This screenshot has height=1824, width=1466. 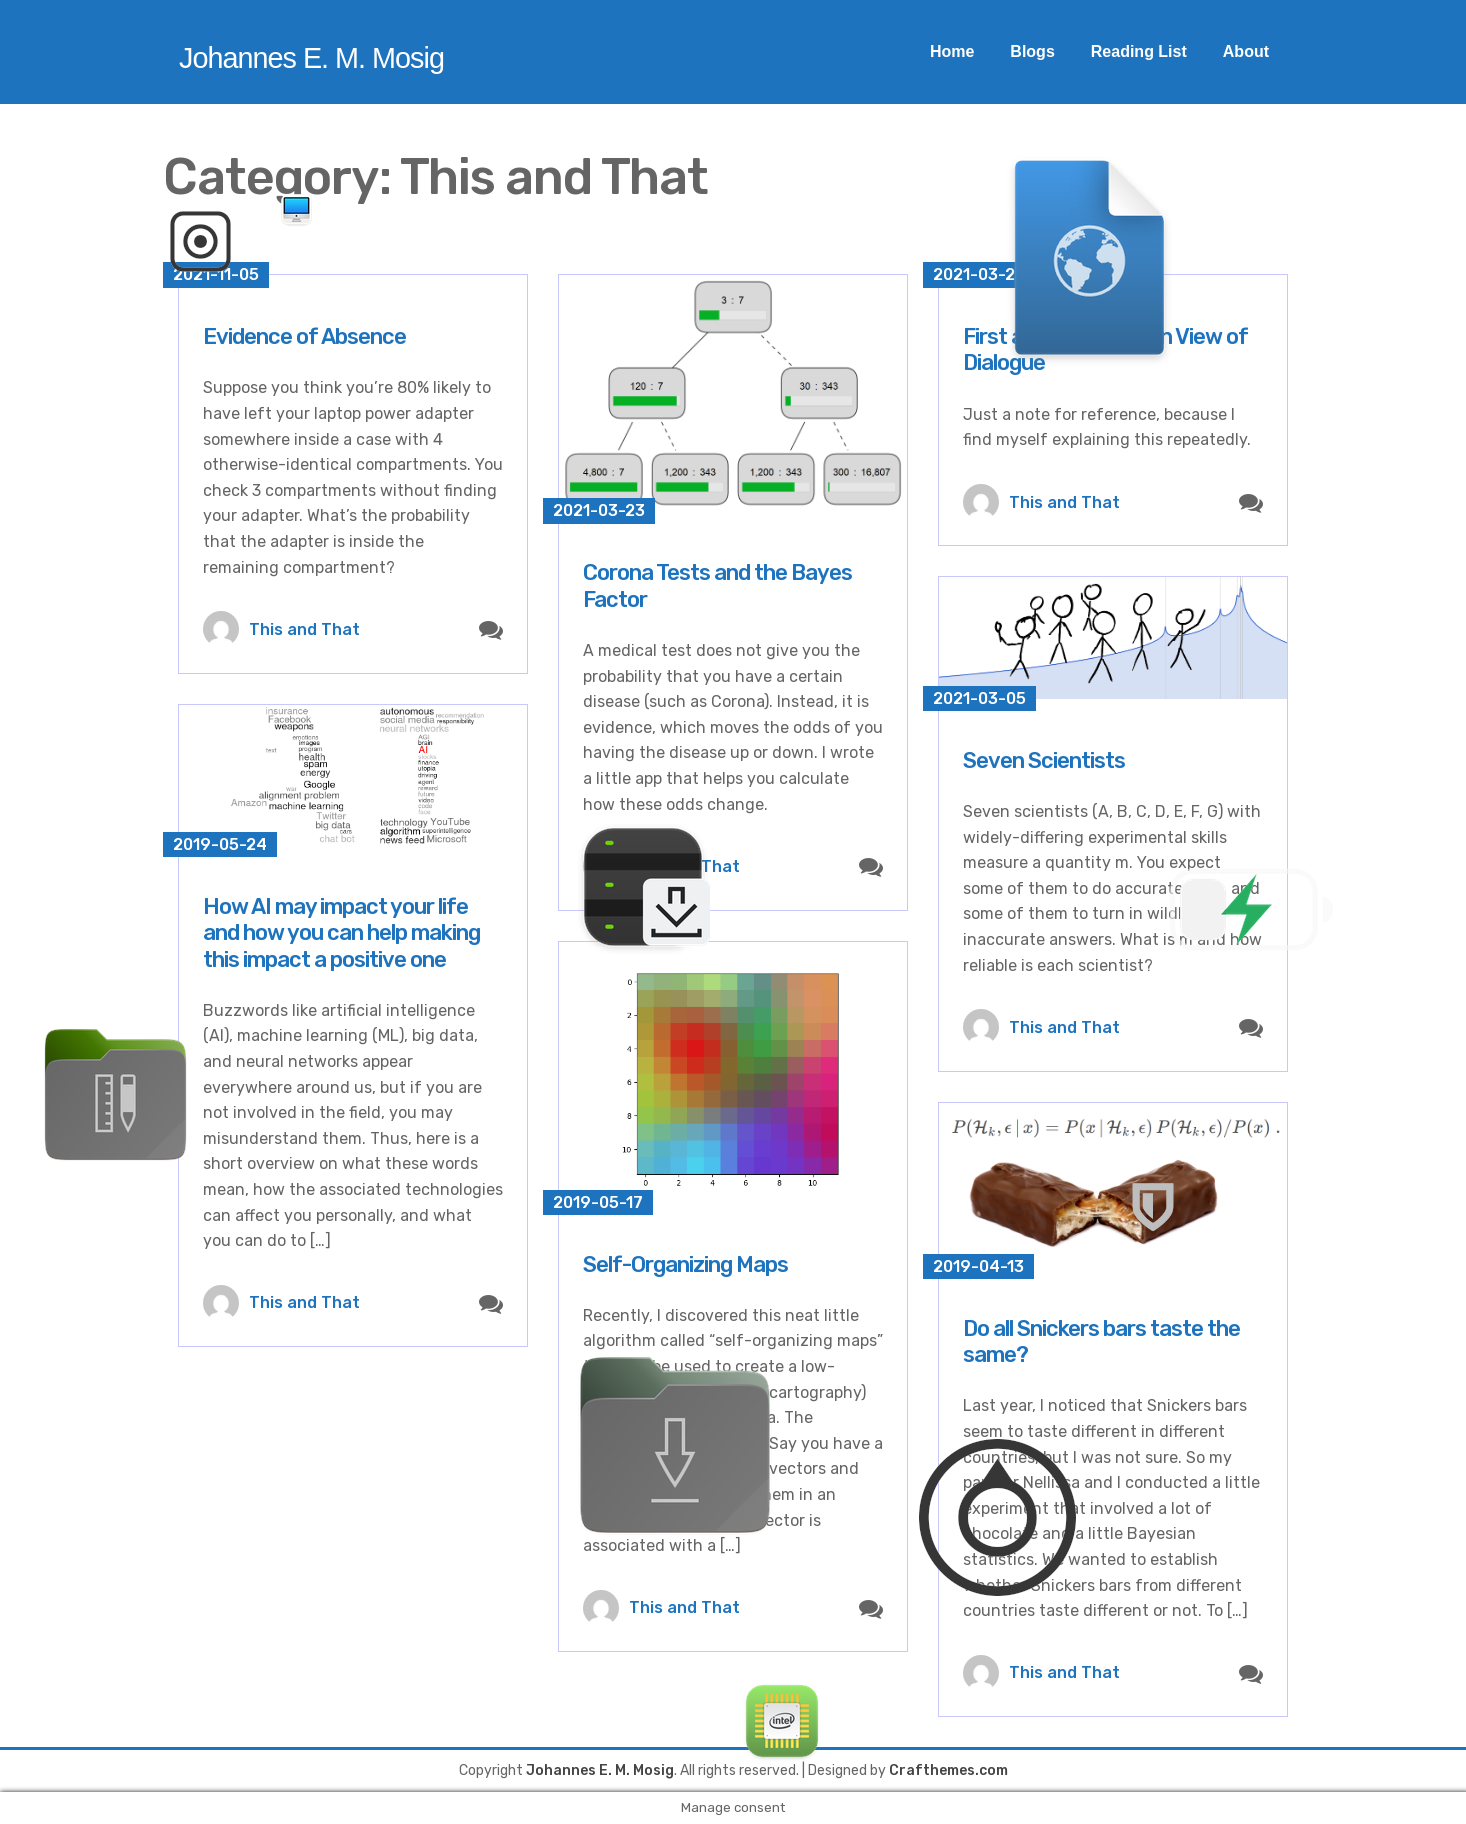 What do you see at coordinates (1089, 261) in the screenshot?
I see `an opendocument web template file` at bounding box center [1089, 261].